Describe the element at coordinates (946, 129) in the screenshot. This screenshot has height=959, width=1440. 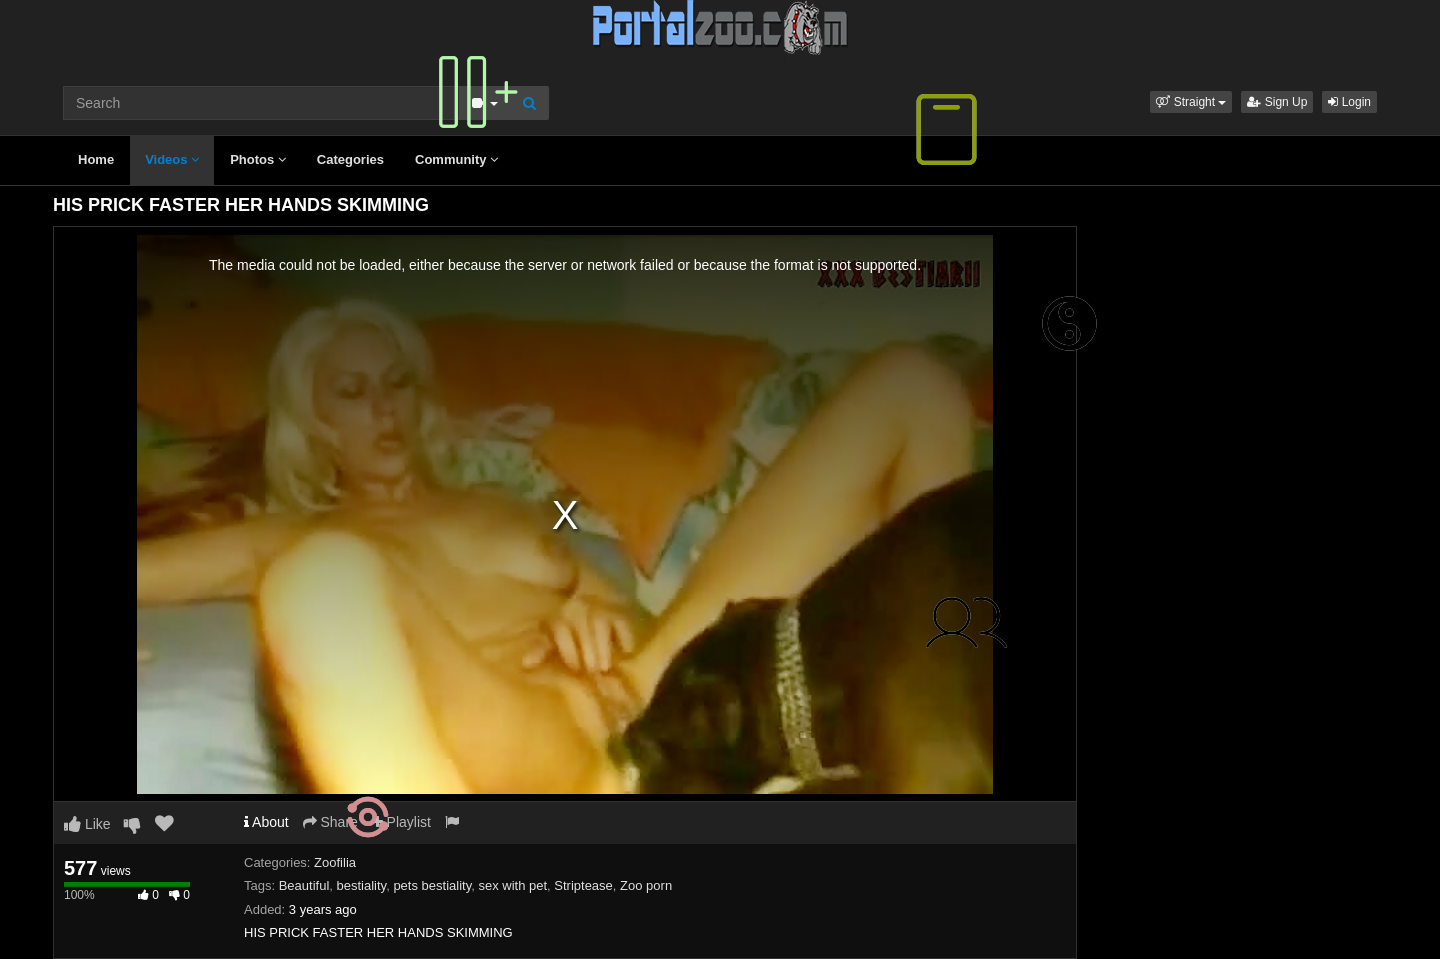
I see `tablet device with speaker` at that location.